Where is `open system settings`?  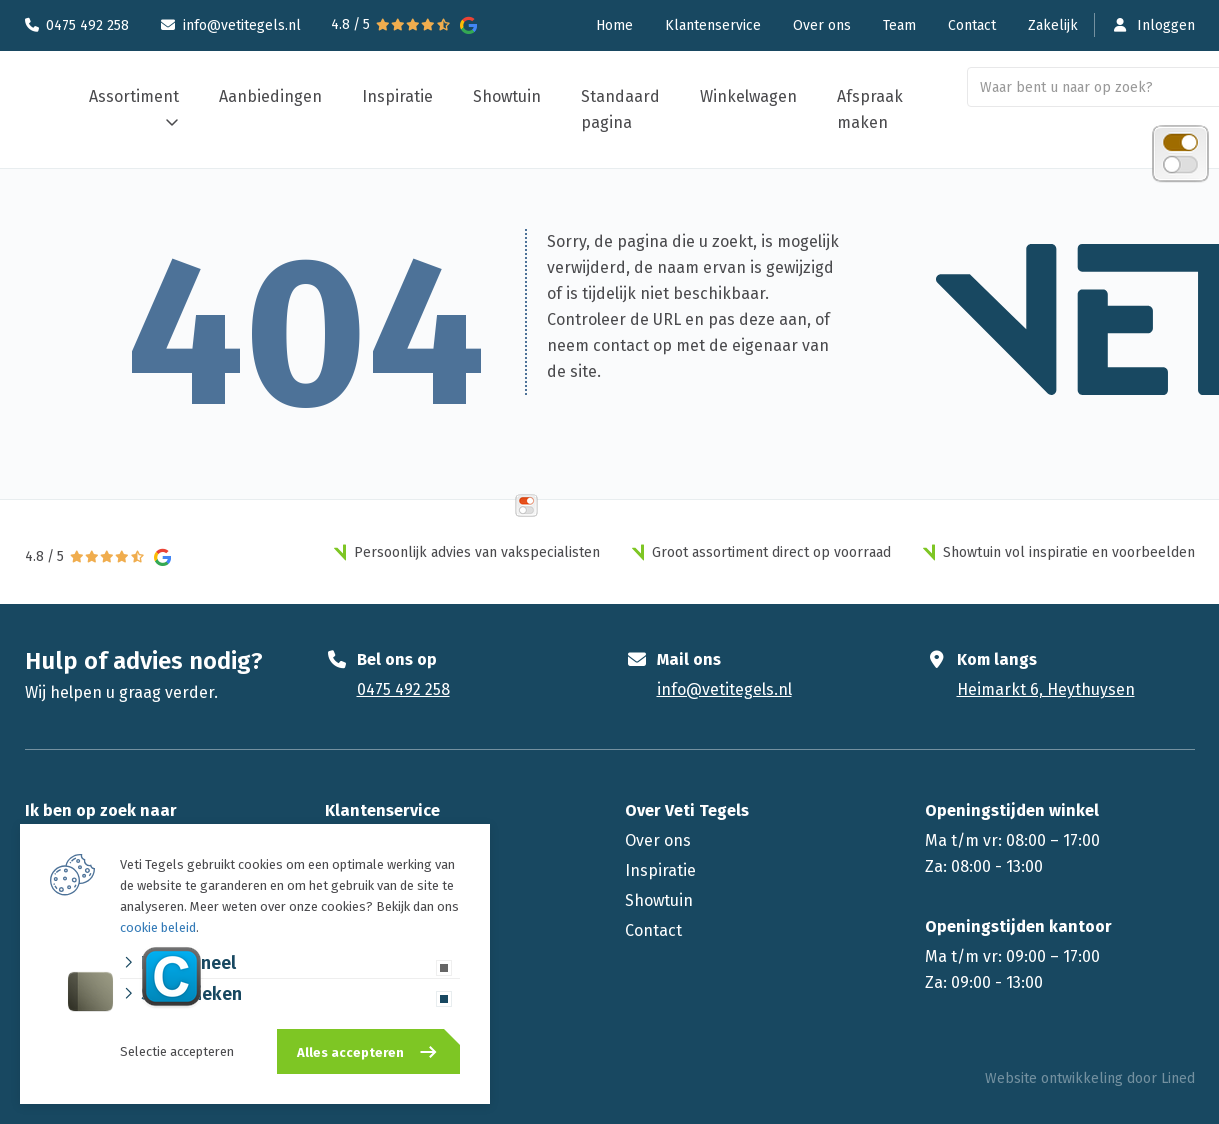 open system settings is located at coordinates (526, 505).